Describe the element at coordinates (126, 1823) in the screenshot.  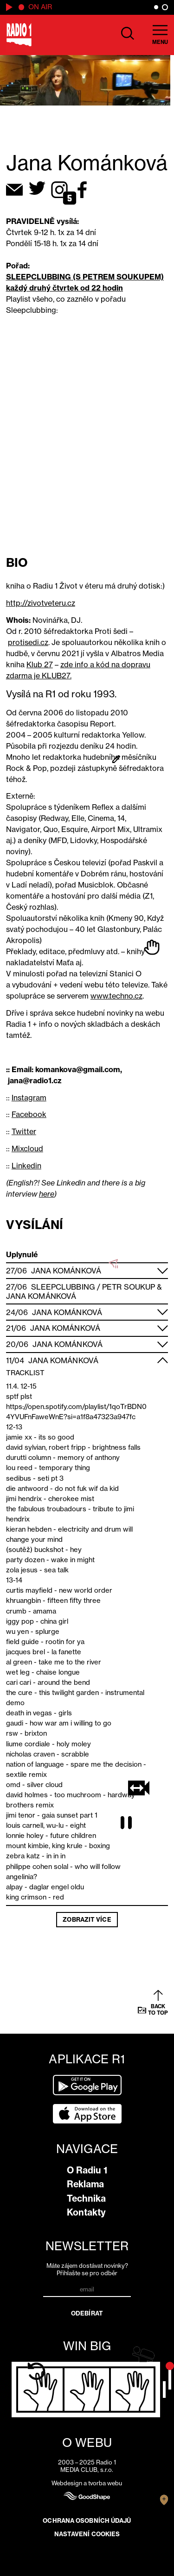
I see `pause media playback` at that location.